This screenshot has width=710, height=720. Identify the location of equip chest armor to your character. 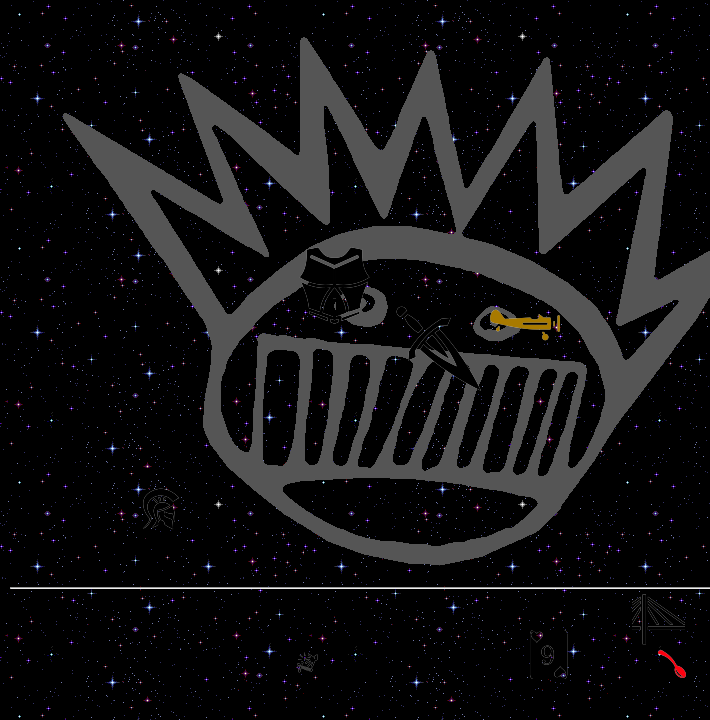
(334, 285).